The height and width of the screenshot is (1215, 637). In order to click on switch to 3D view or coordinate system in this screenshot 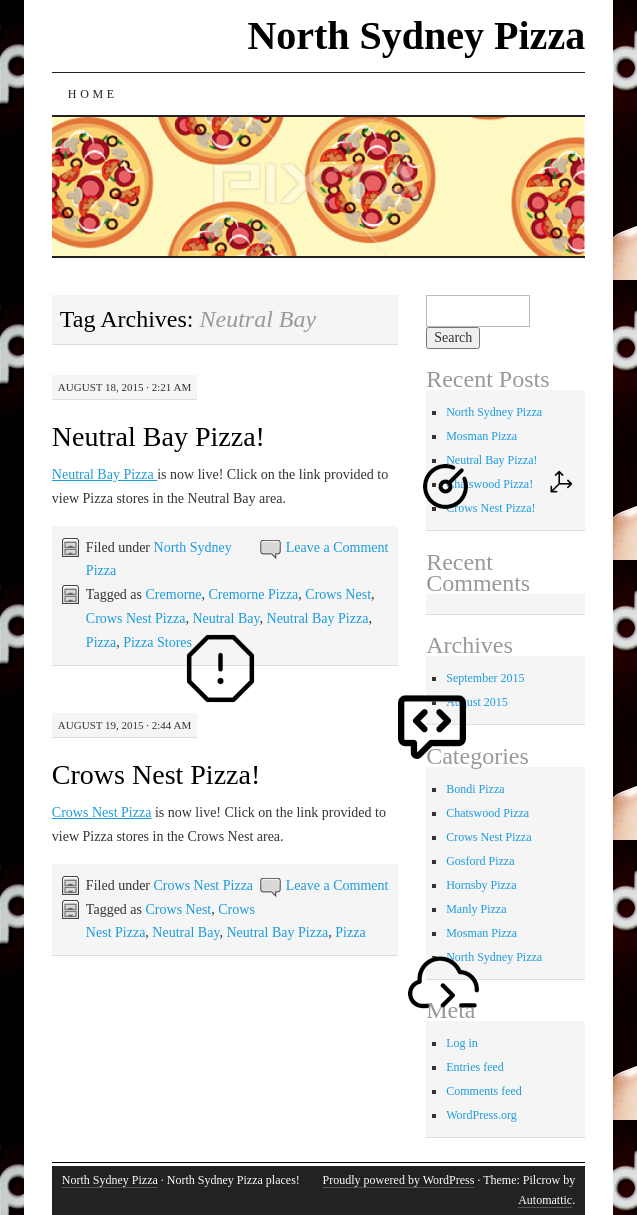, I will do `click(560, 483)`.